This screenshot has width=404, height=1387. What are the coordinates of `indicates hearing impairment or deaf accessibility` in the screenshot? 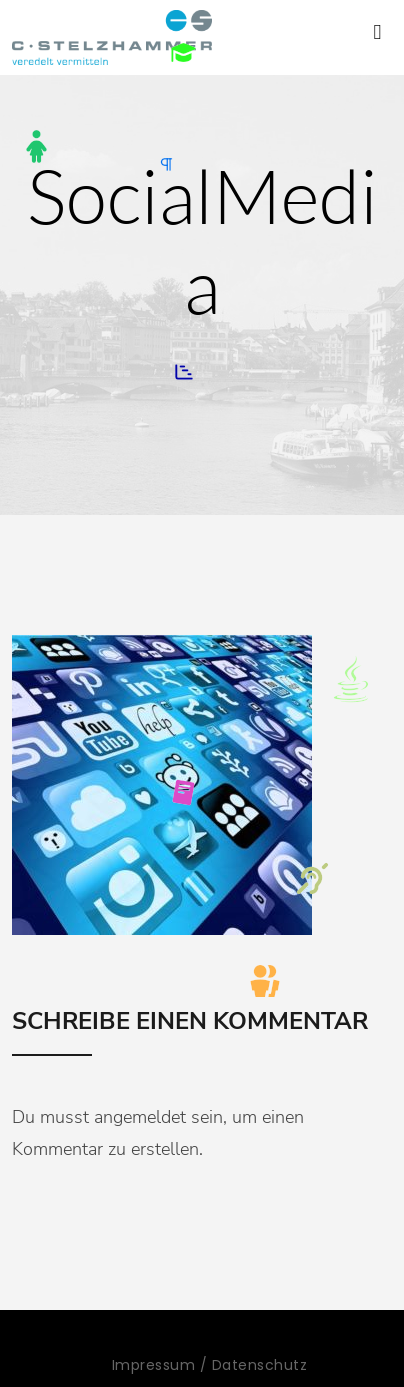 It's located at (312, 878).